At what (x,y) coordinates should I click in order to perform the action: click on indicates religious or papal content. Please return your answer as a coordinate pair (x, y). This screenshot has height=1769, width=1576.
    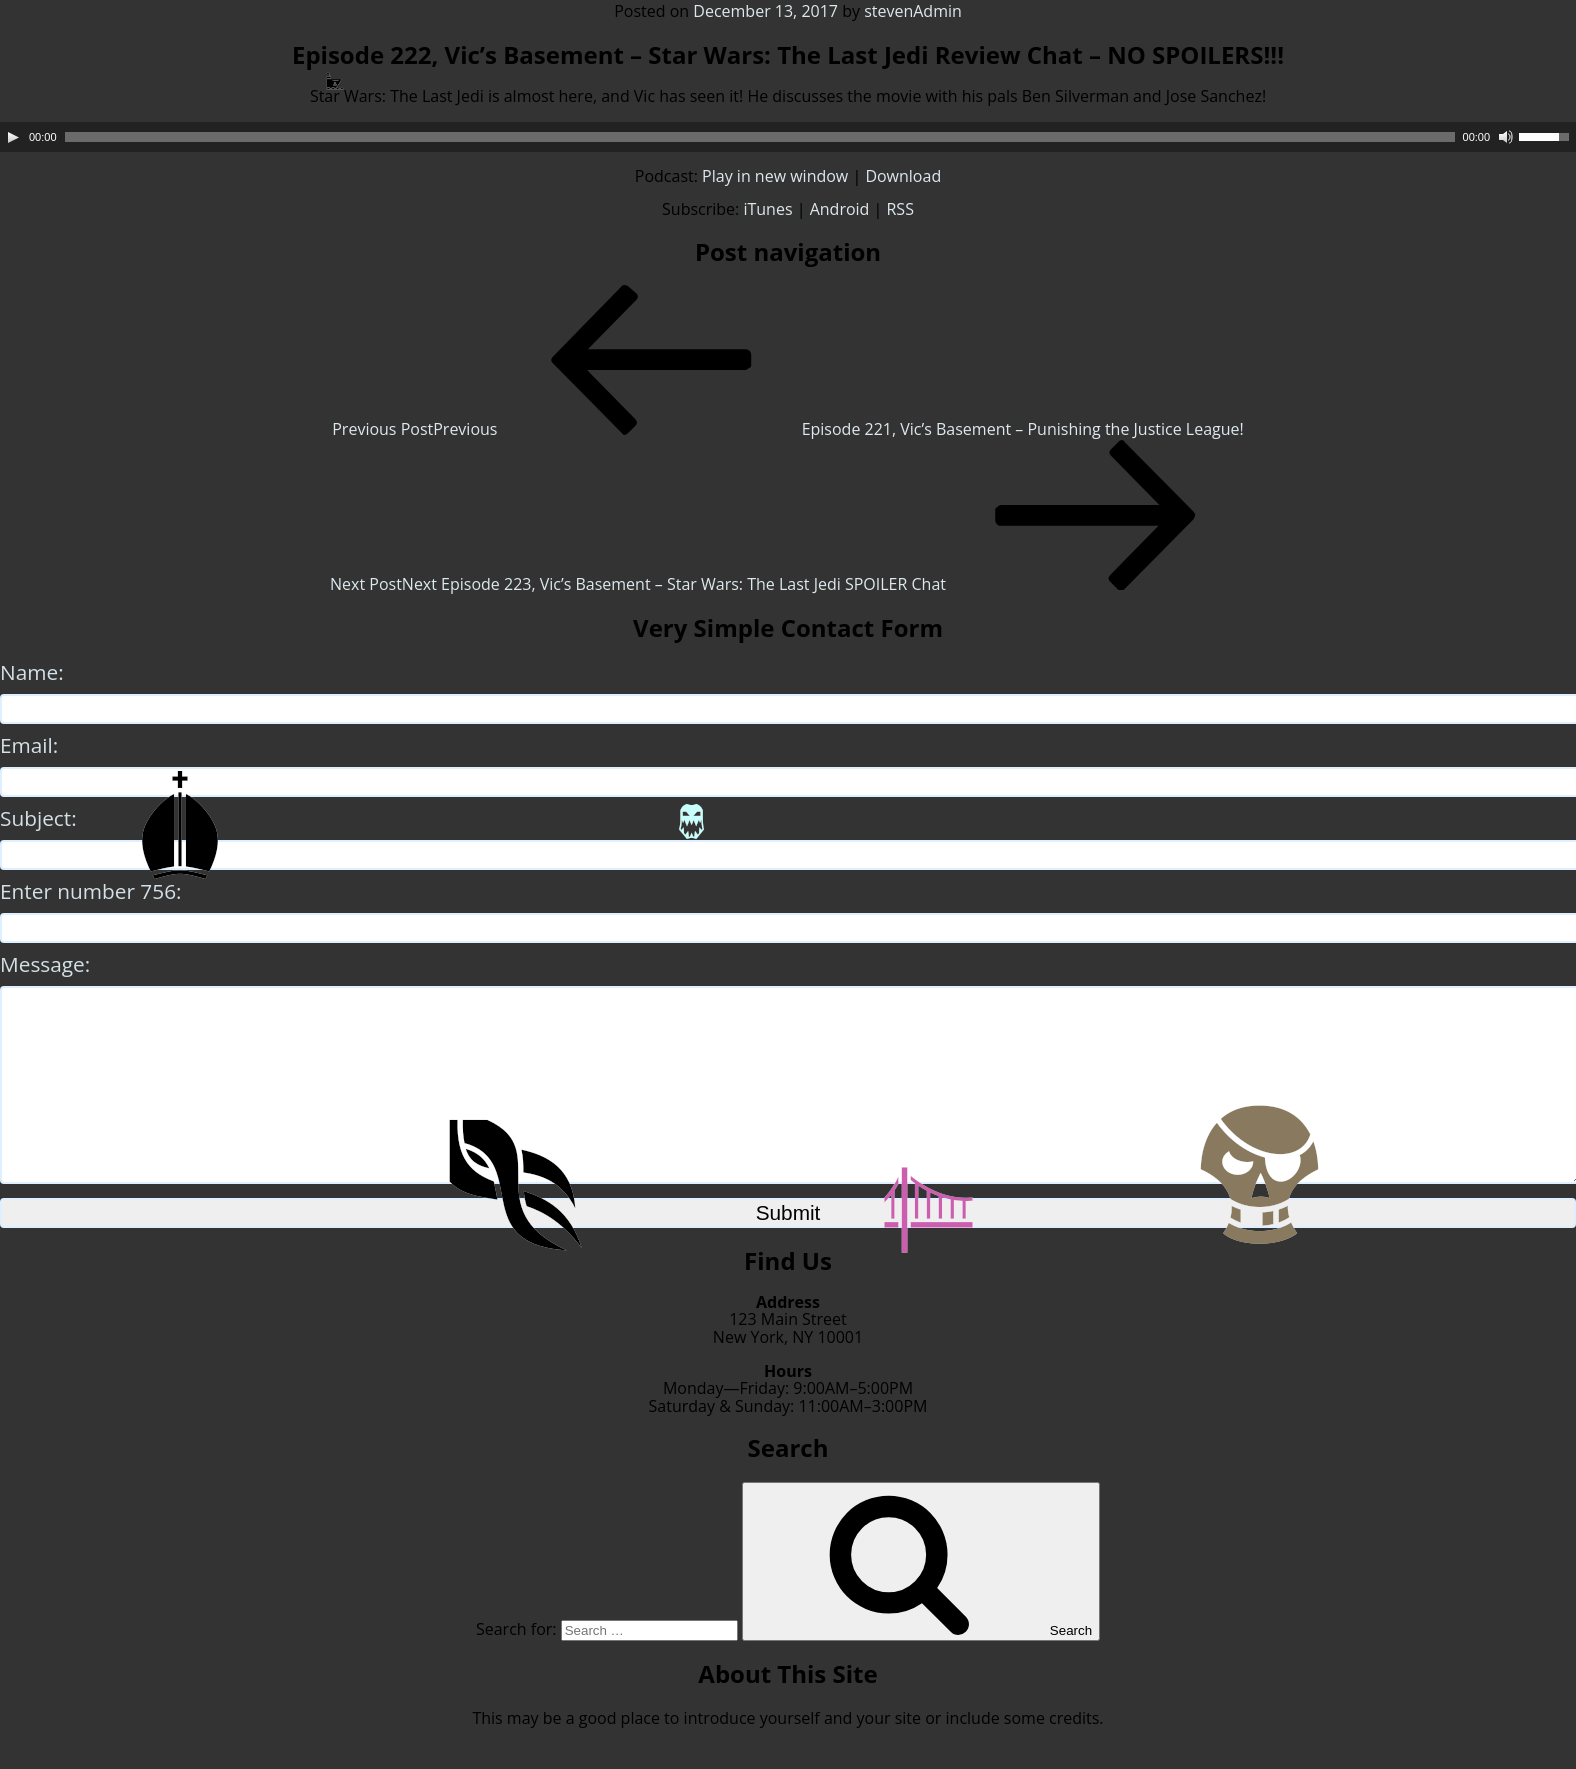
    Looking at the image, I should click on (180, 825).